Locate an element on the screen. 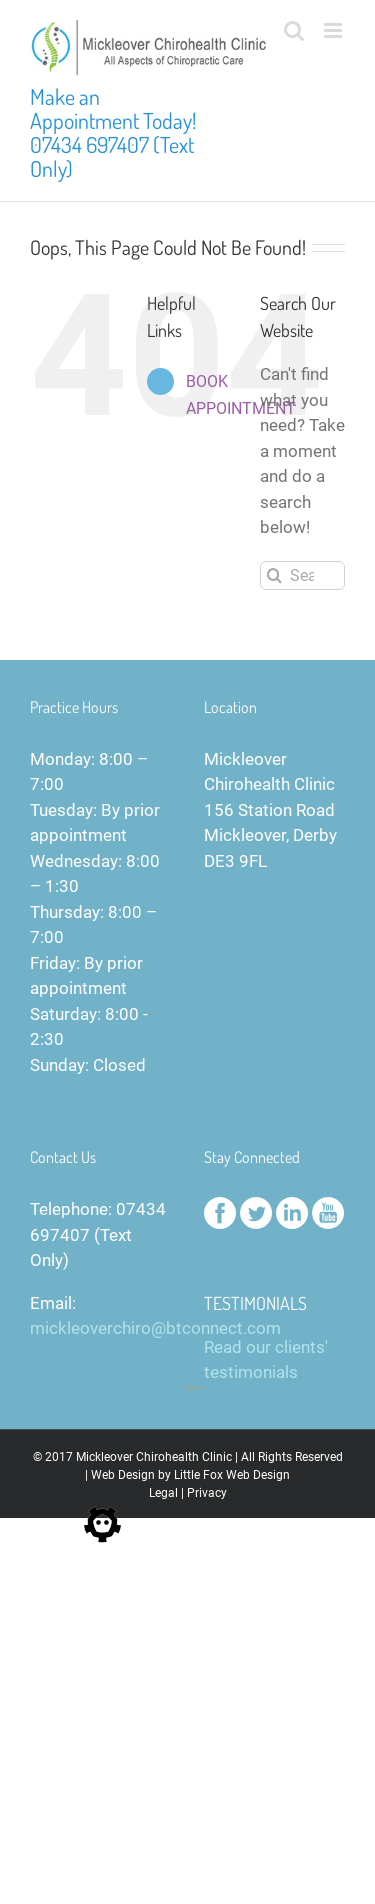 This screenshot has height=1904, width=375. open the Sonos app is located at coordinates (194, 1388).